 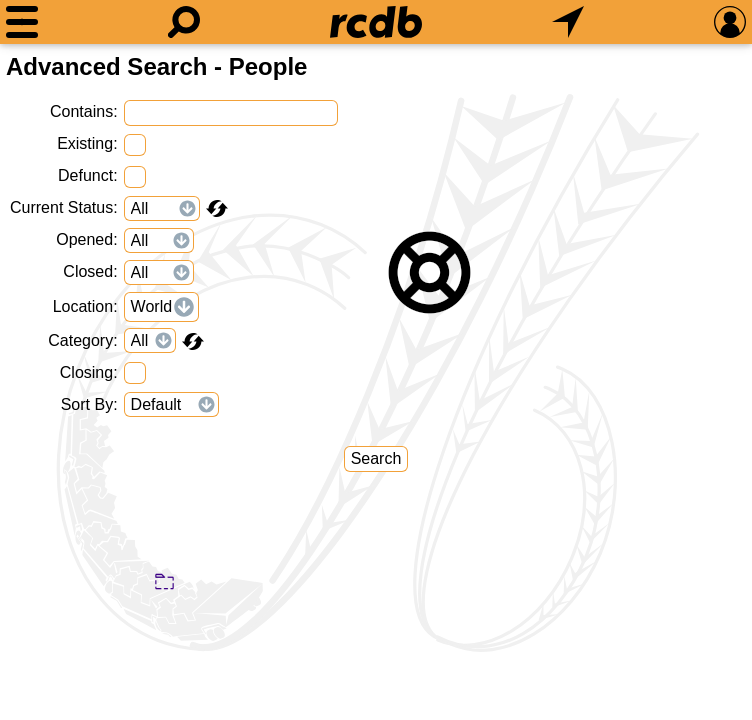 What do you see at coordinates (429, 272) in the screenshot?
I see `access help or support resources` at bounding box center [429, 272].